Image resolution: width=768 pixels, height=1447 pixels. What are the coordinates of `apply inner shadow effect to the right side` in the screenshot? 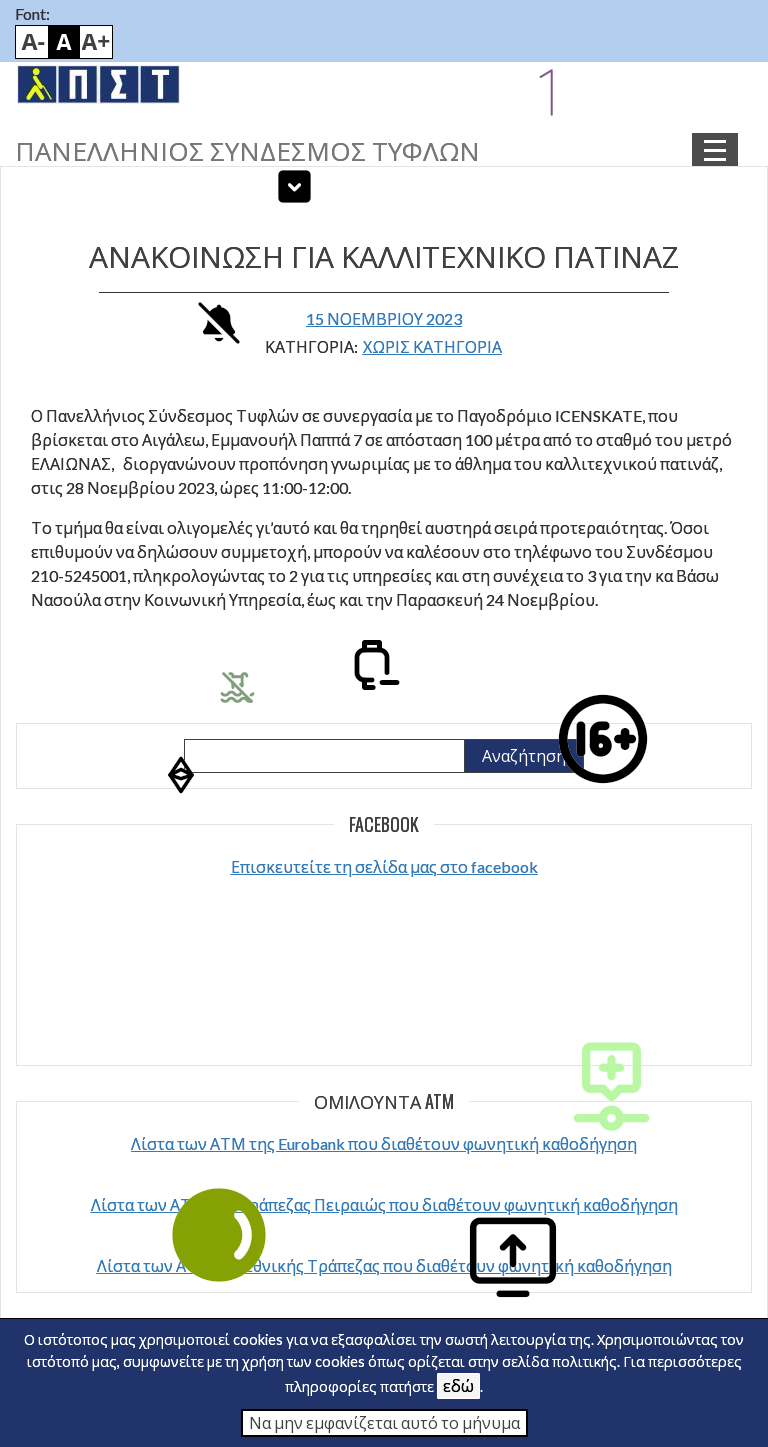 It's located at (219, 1235).